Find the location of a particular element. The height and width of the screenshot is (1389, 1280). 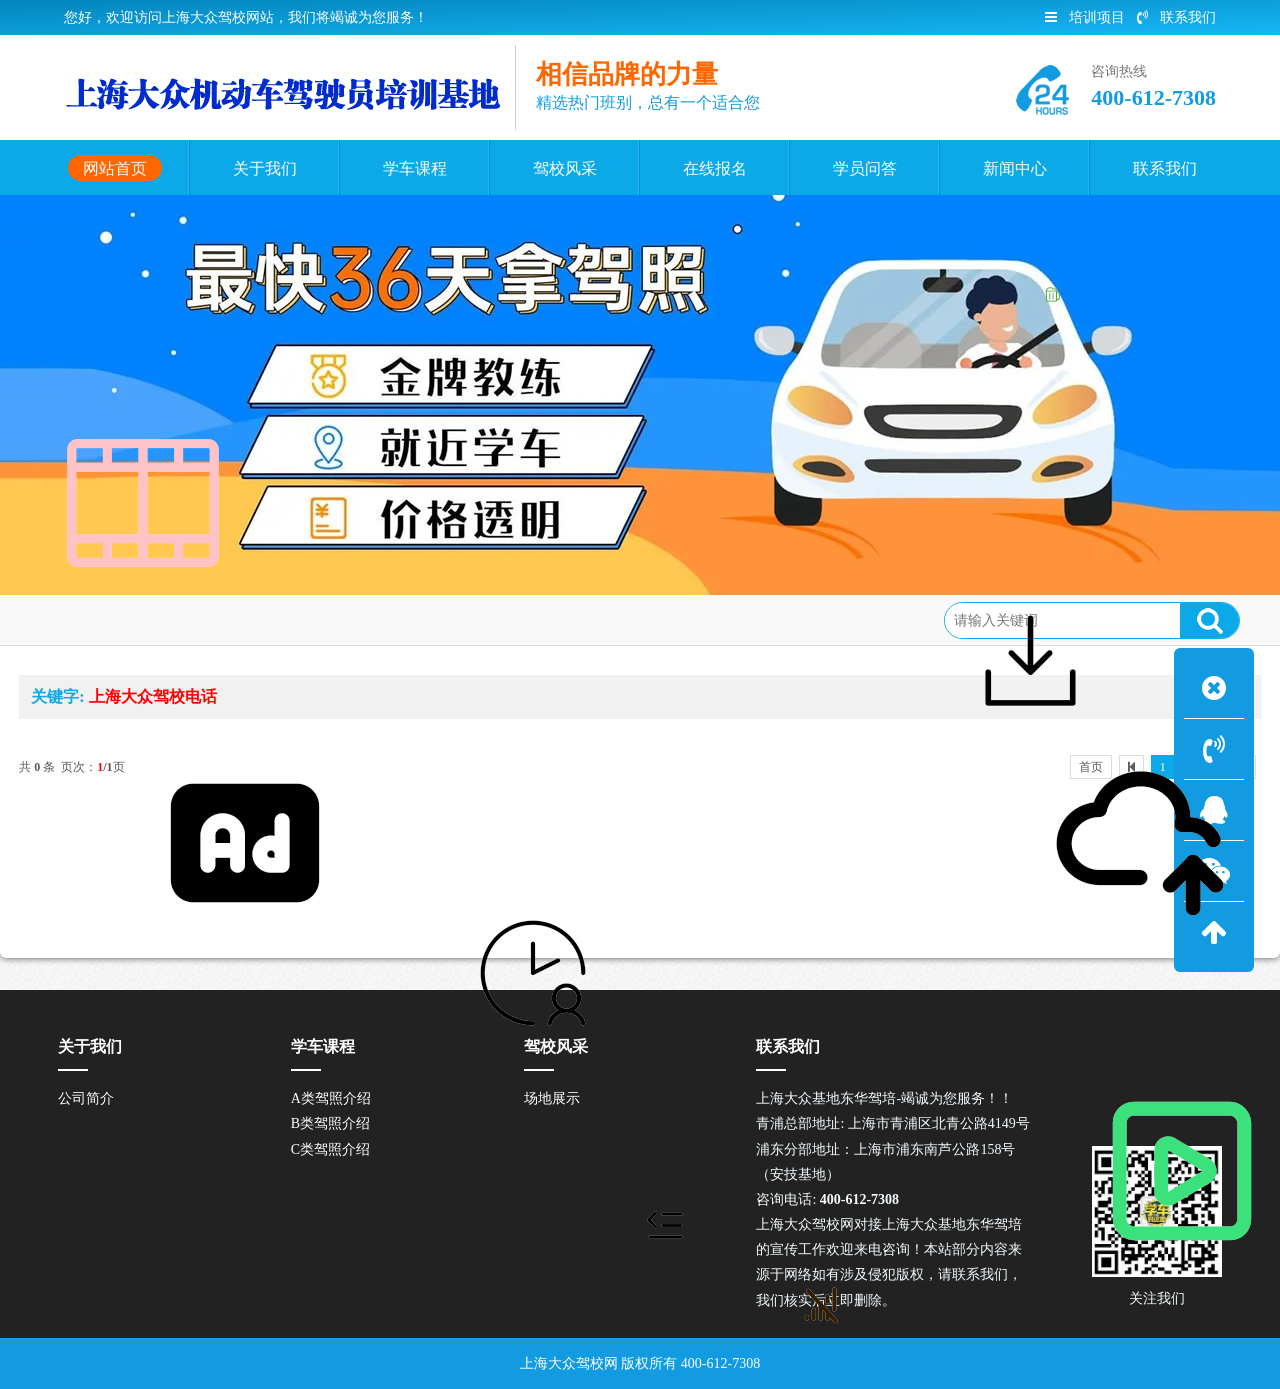

view user's time or availability status is located at coordinates (533, 973).